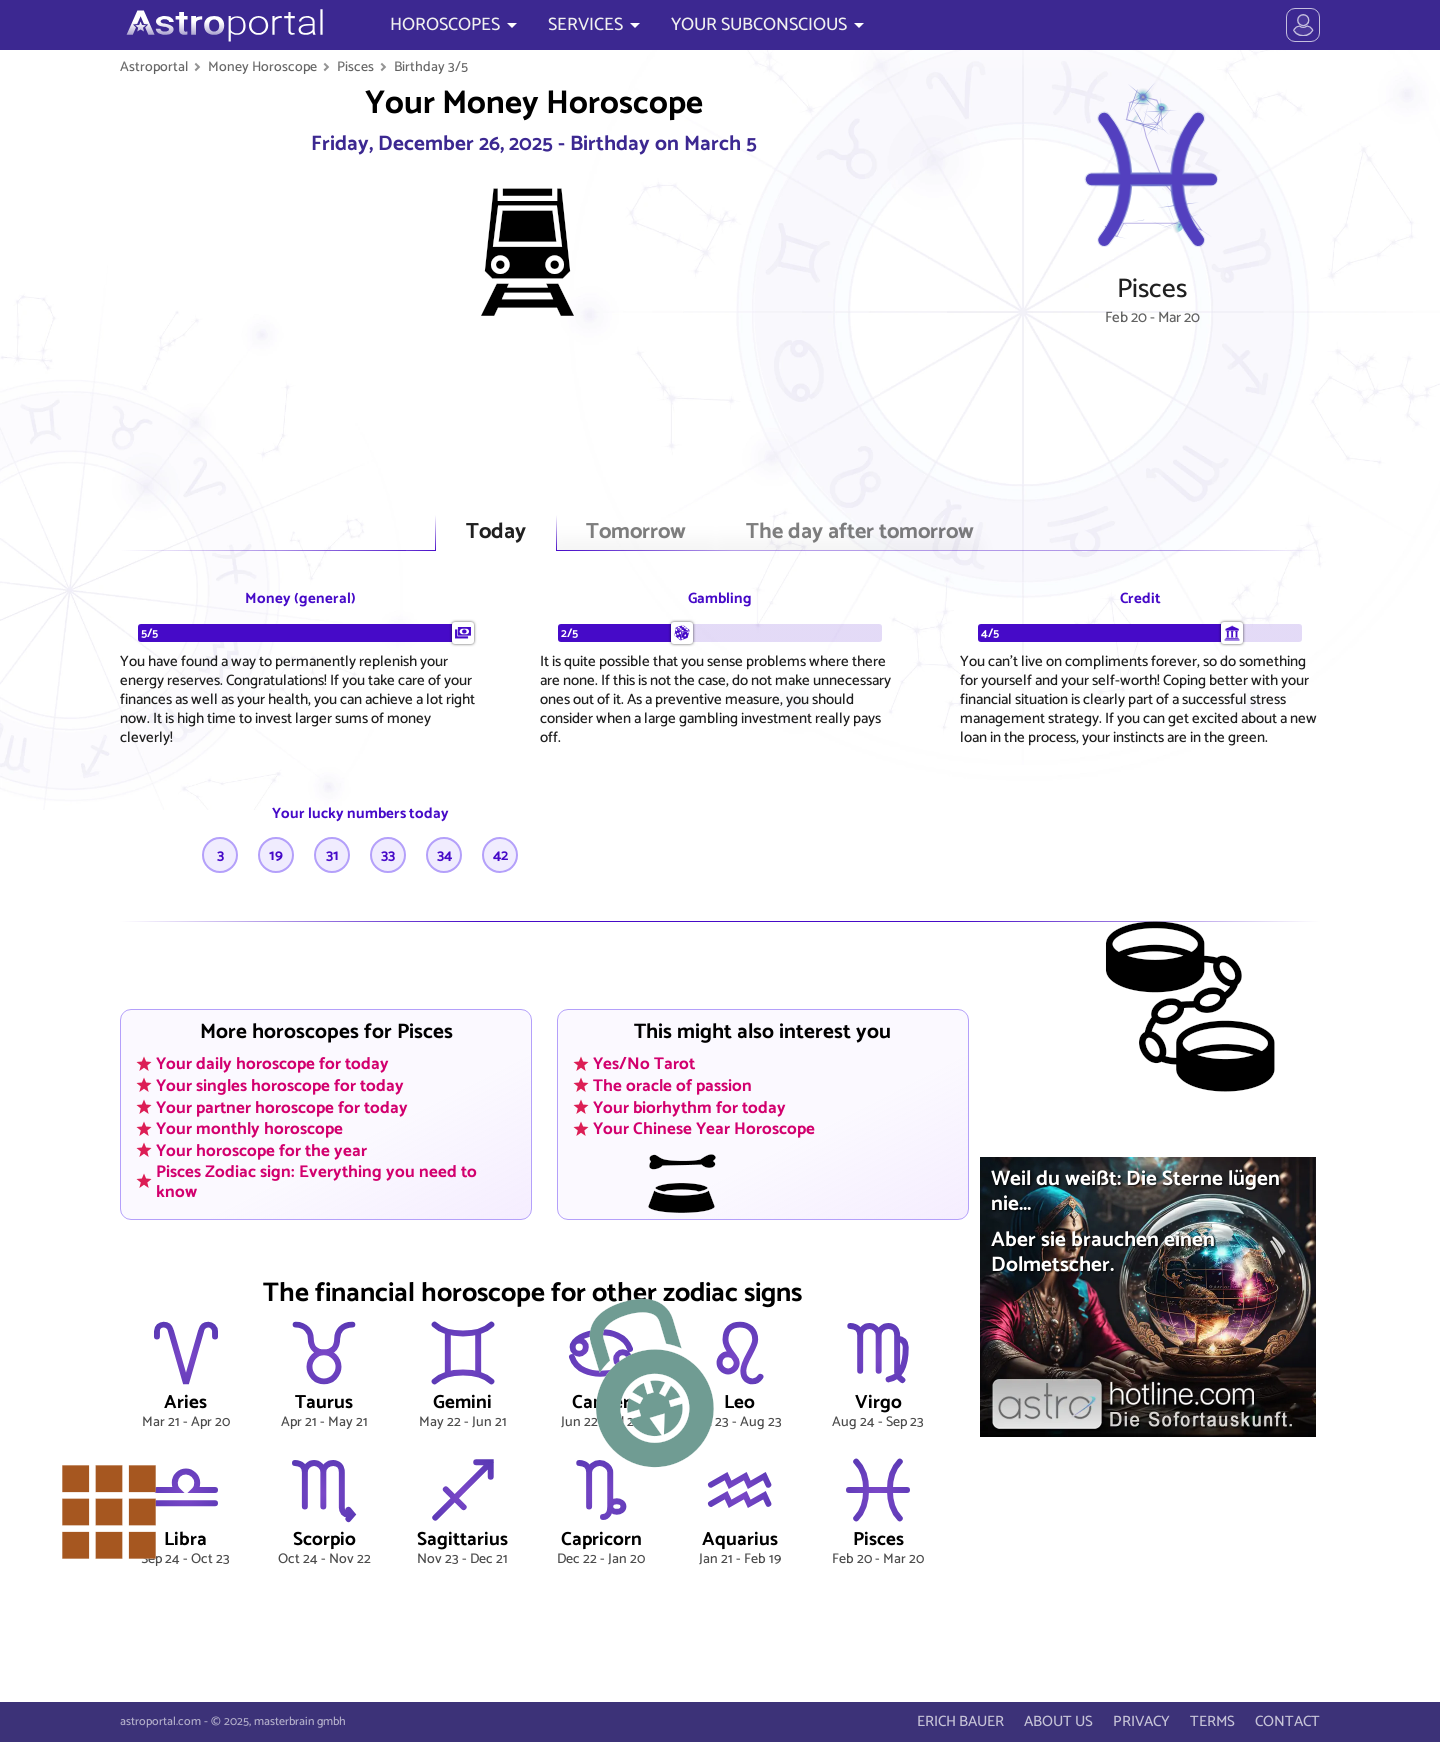 This screenshot has height=1742, width=1440. Describe the element at coordinates (109, 1512) in the screenshot. I see `view grid layout` at that location.